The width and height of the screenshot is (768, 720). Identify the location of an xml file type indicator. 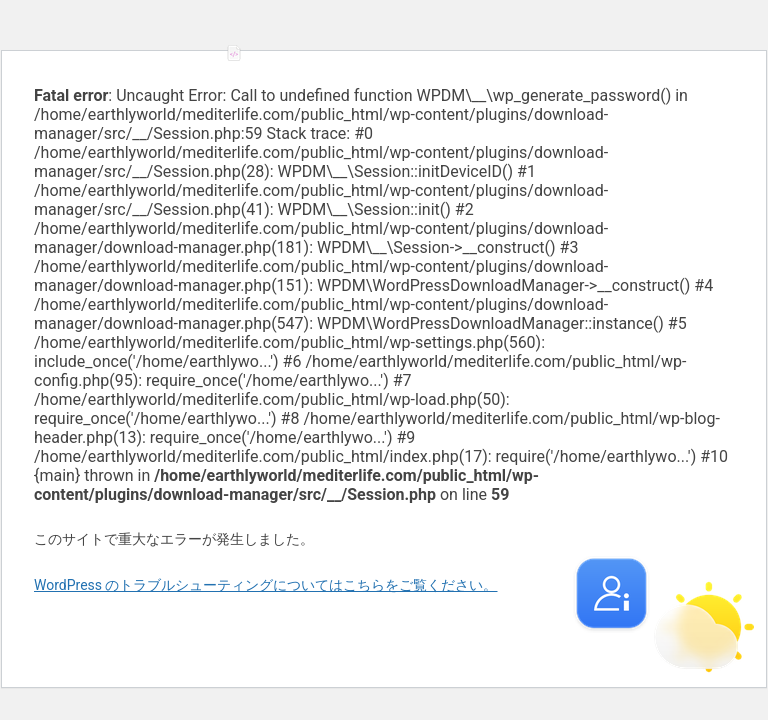
(234, 53).